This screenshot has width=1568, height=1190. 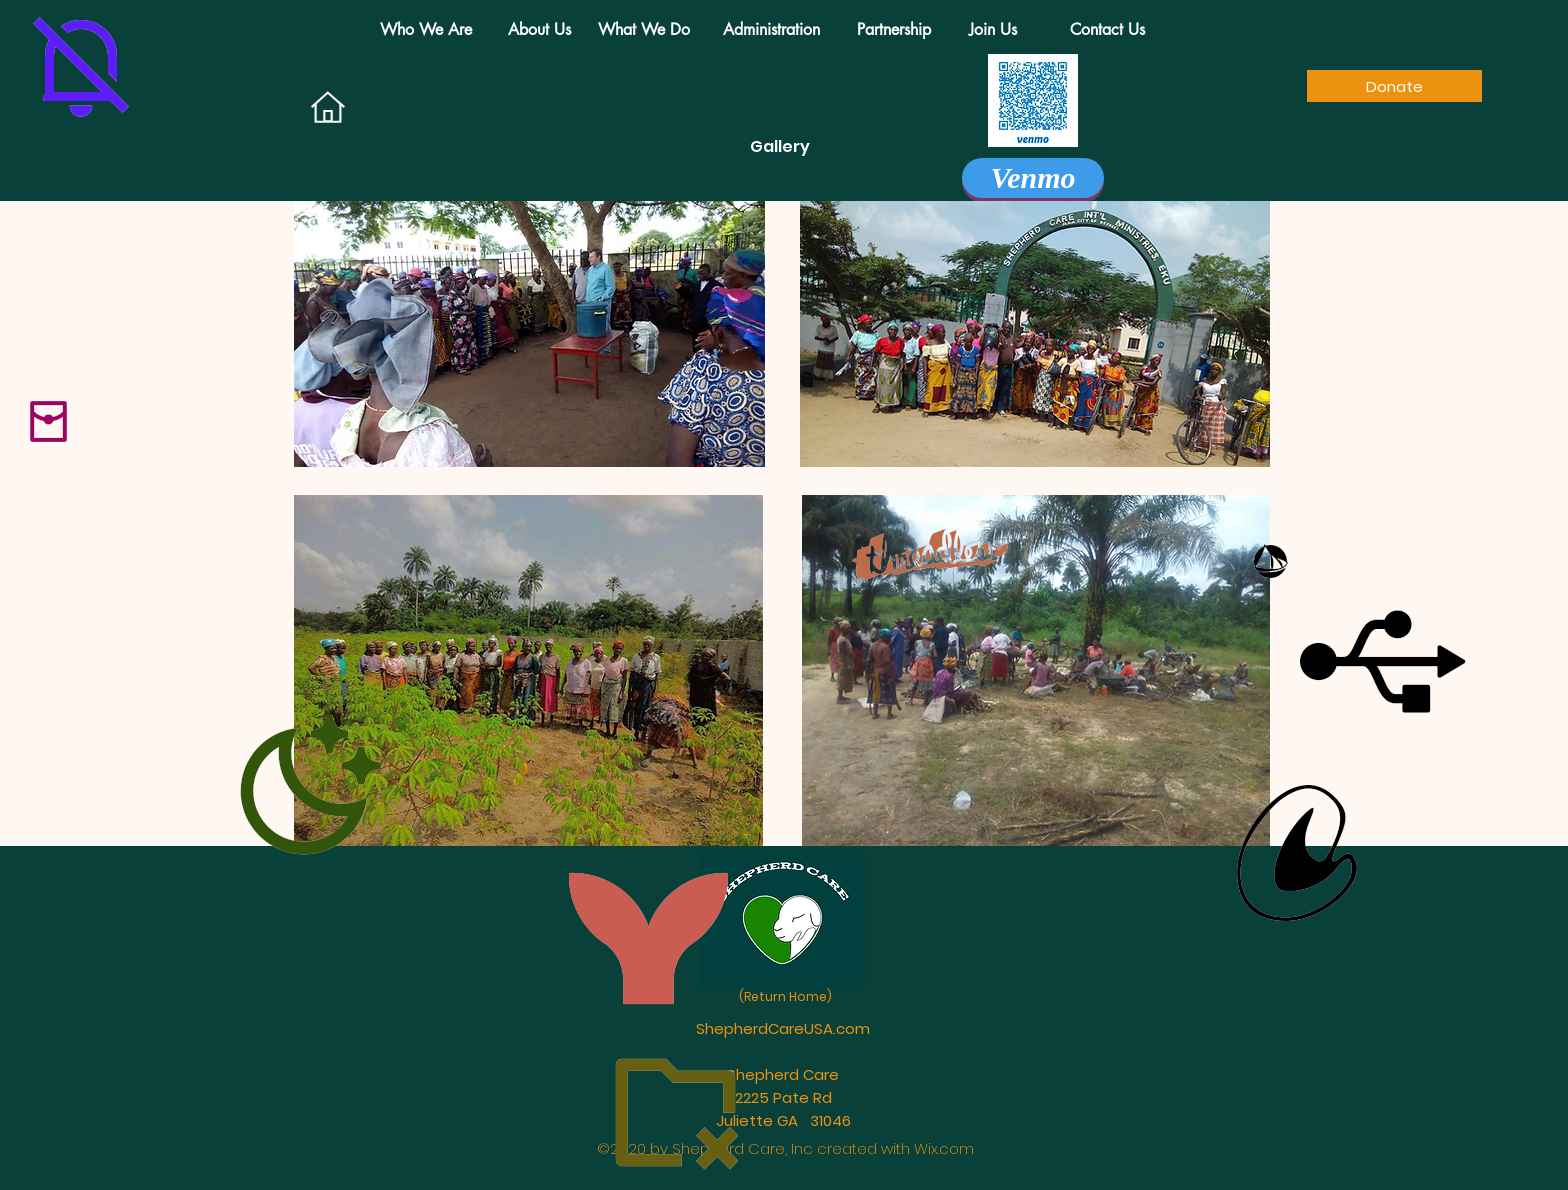 What do you see at coordinates (1383, 661) in the screenshot?
I see `indicates USB connection available` at bounding box center [1383, 661].